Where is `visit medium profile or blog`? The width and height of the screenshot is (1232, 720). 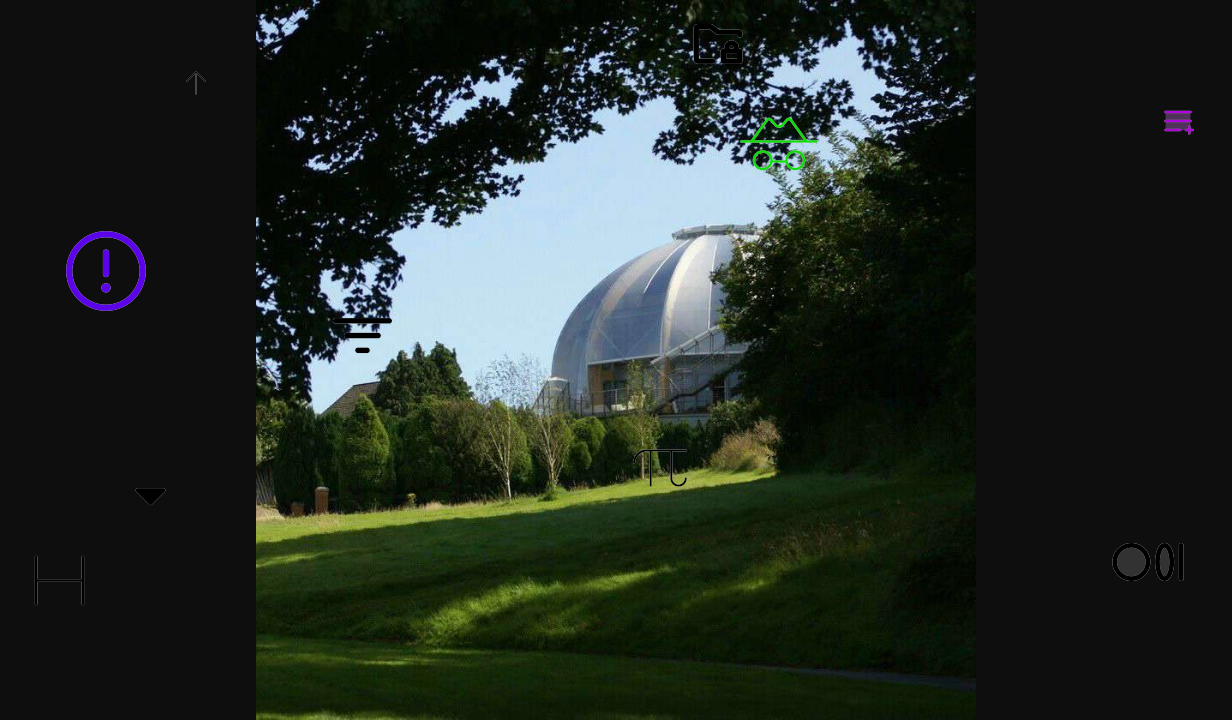 visit medium profile or blog is located at coordinates (1148, 562).